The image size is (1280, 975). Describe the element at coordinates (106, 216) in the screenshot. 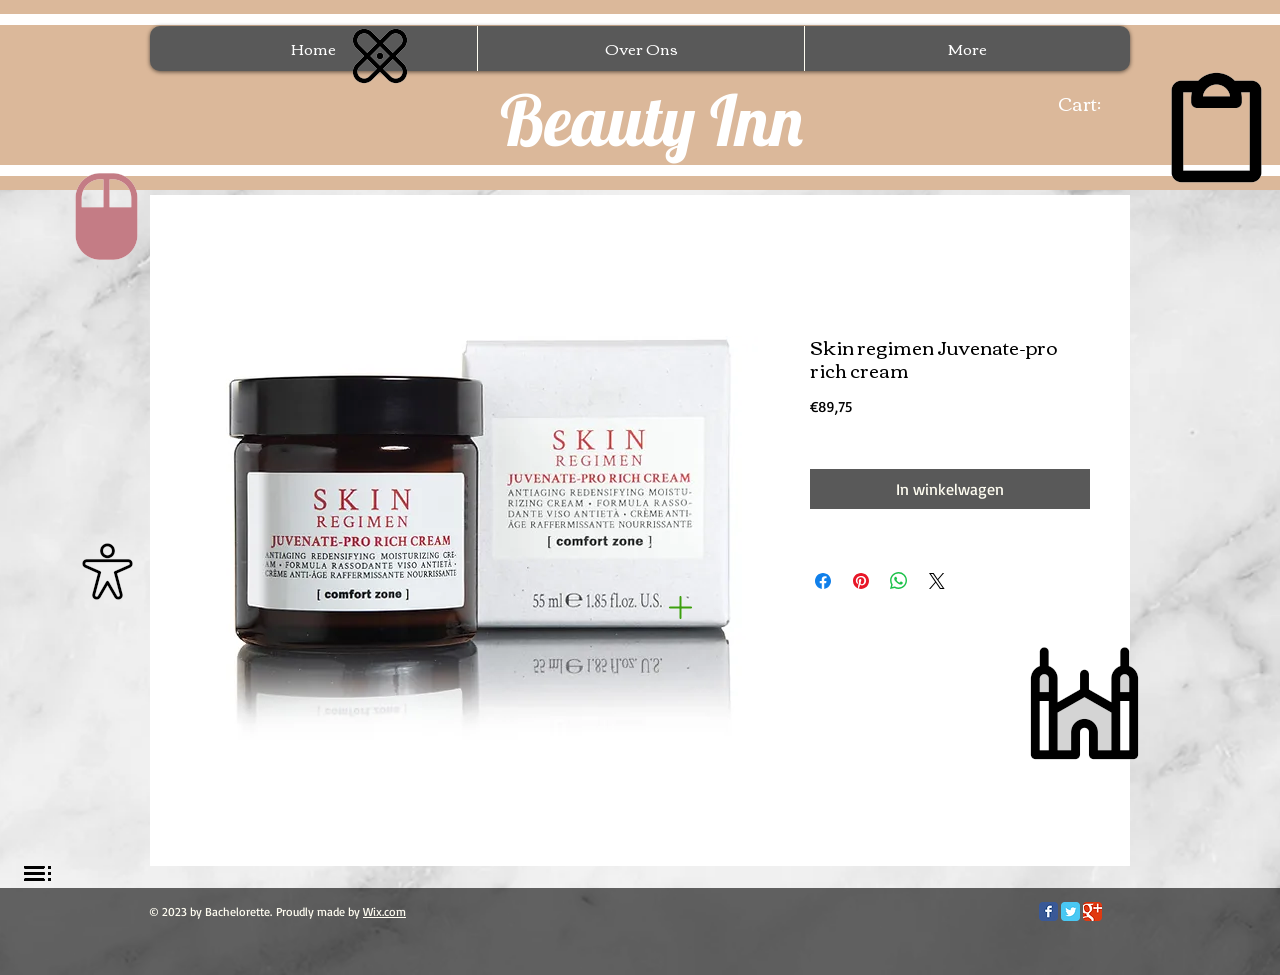

I see `indicates mouse input is available or required` at that location.